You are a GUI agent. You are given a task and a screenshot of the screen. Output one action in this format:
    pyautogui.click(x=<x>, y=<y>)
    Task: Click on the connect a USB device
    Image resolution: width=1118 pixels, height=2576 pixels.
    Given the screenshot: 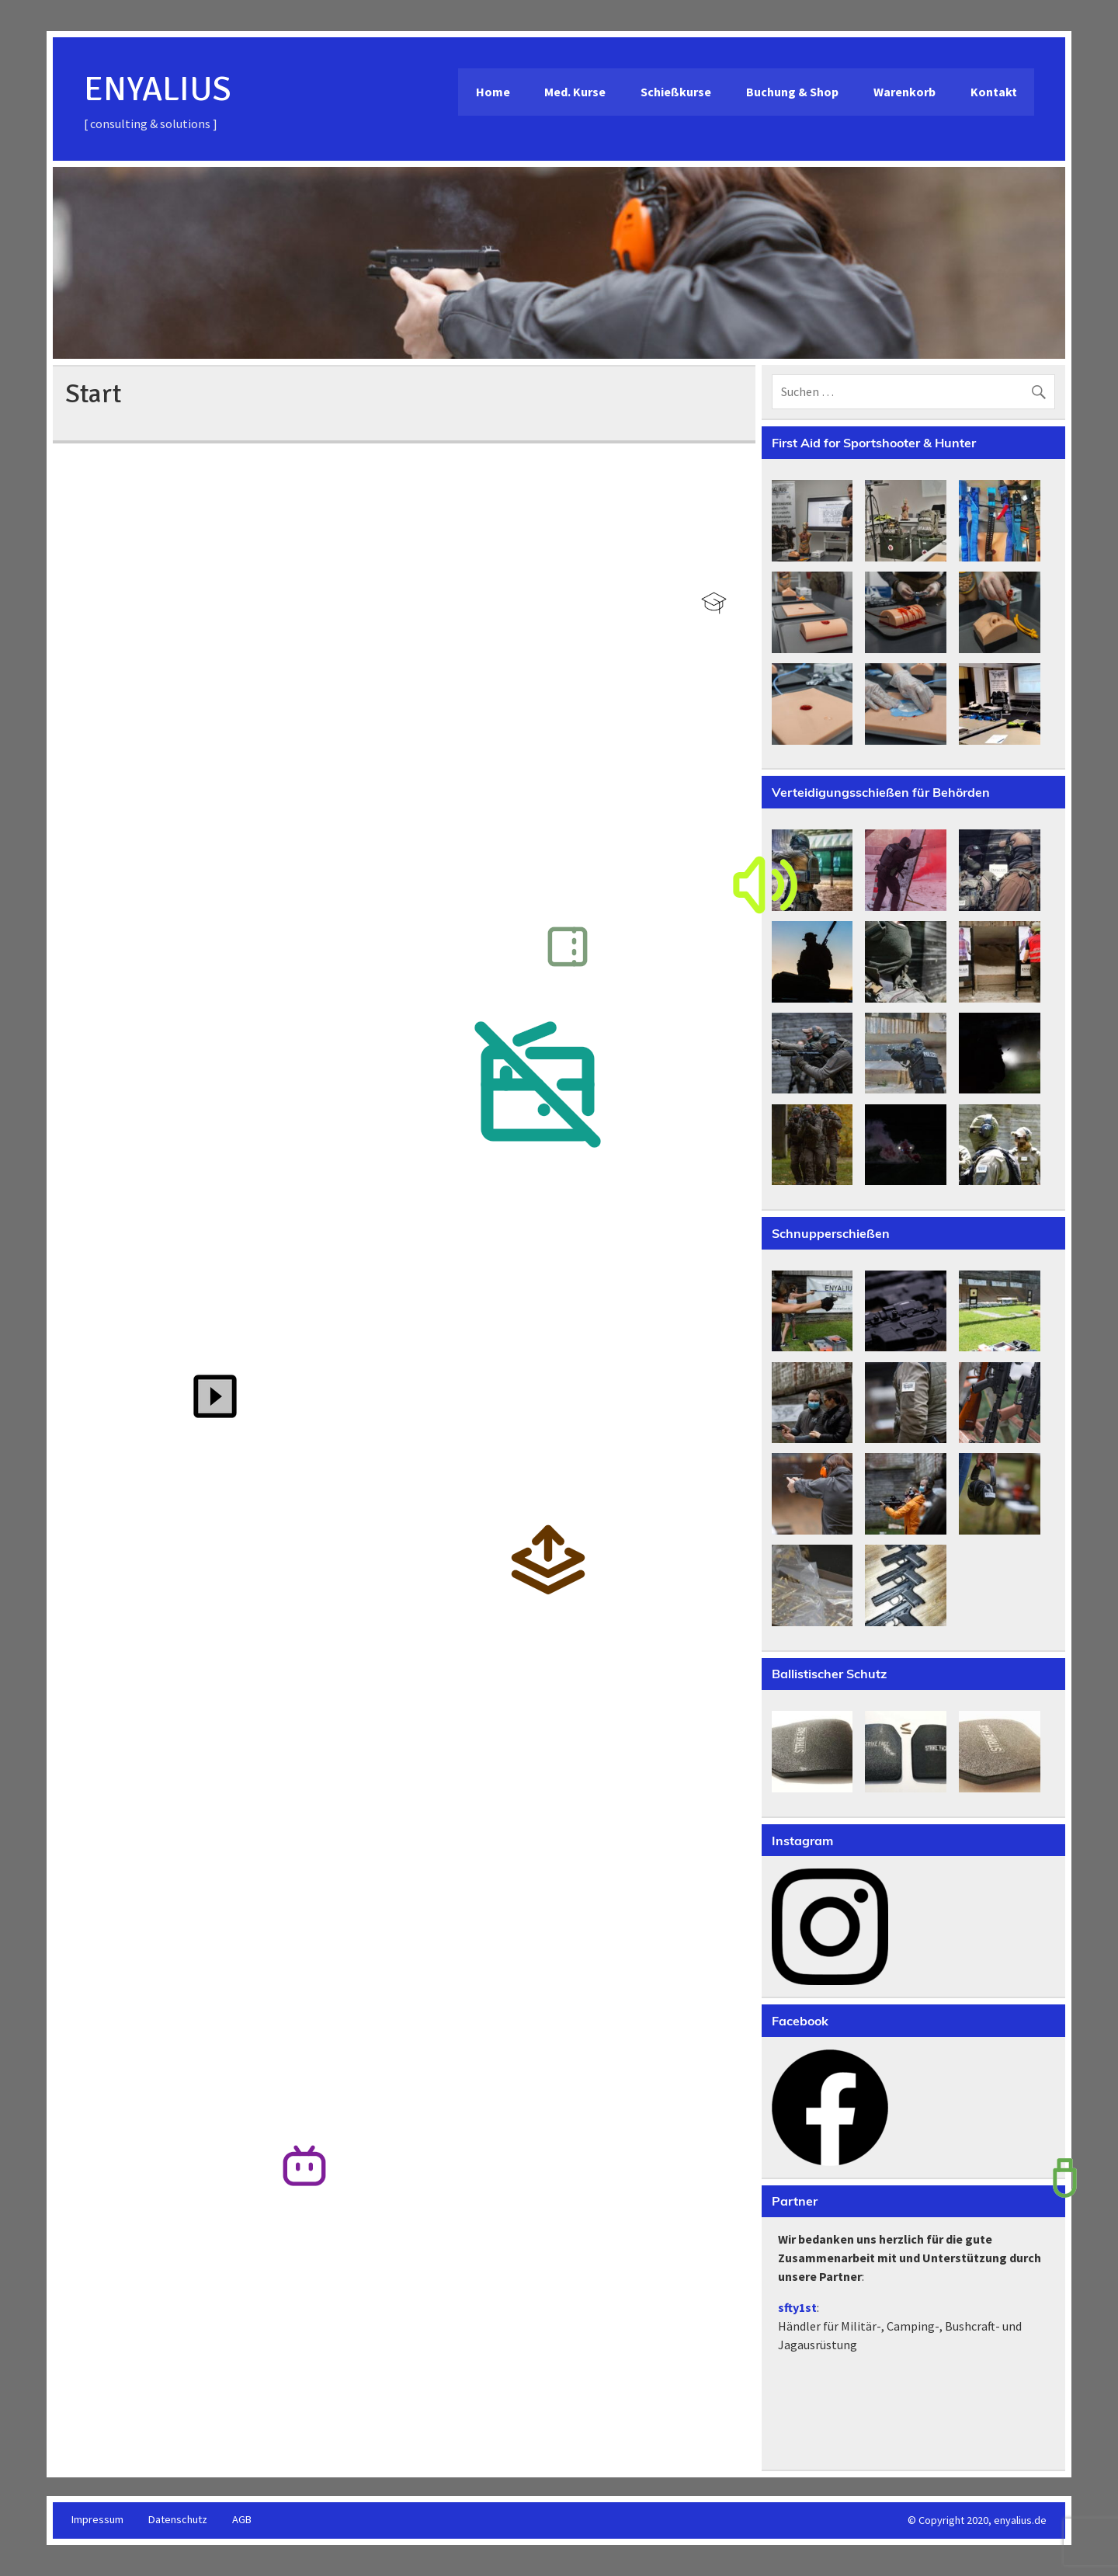 What is the action you would take?
    pyautogui.click(x=1064, y=2178)
    